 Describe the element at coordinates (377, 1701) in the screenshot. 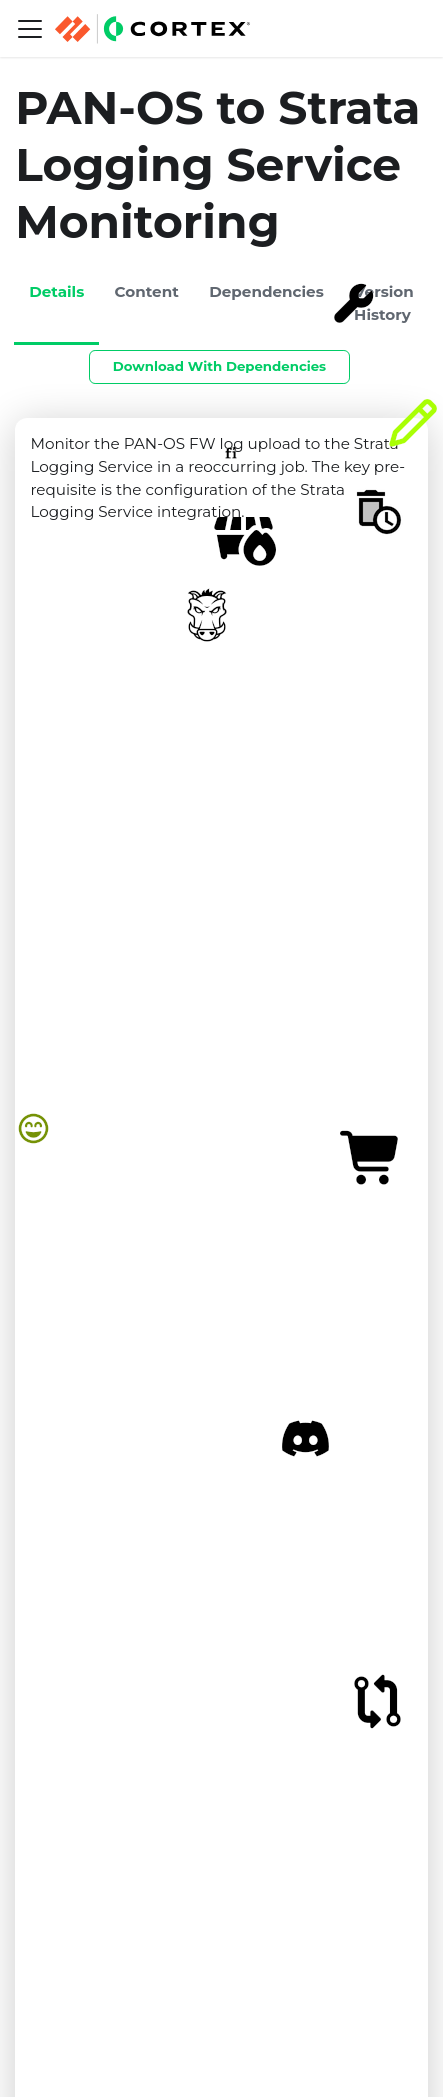

I see `compare branches or commits in version control` at that location.